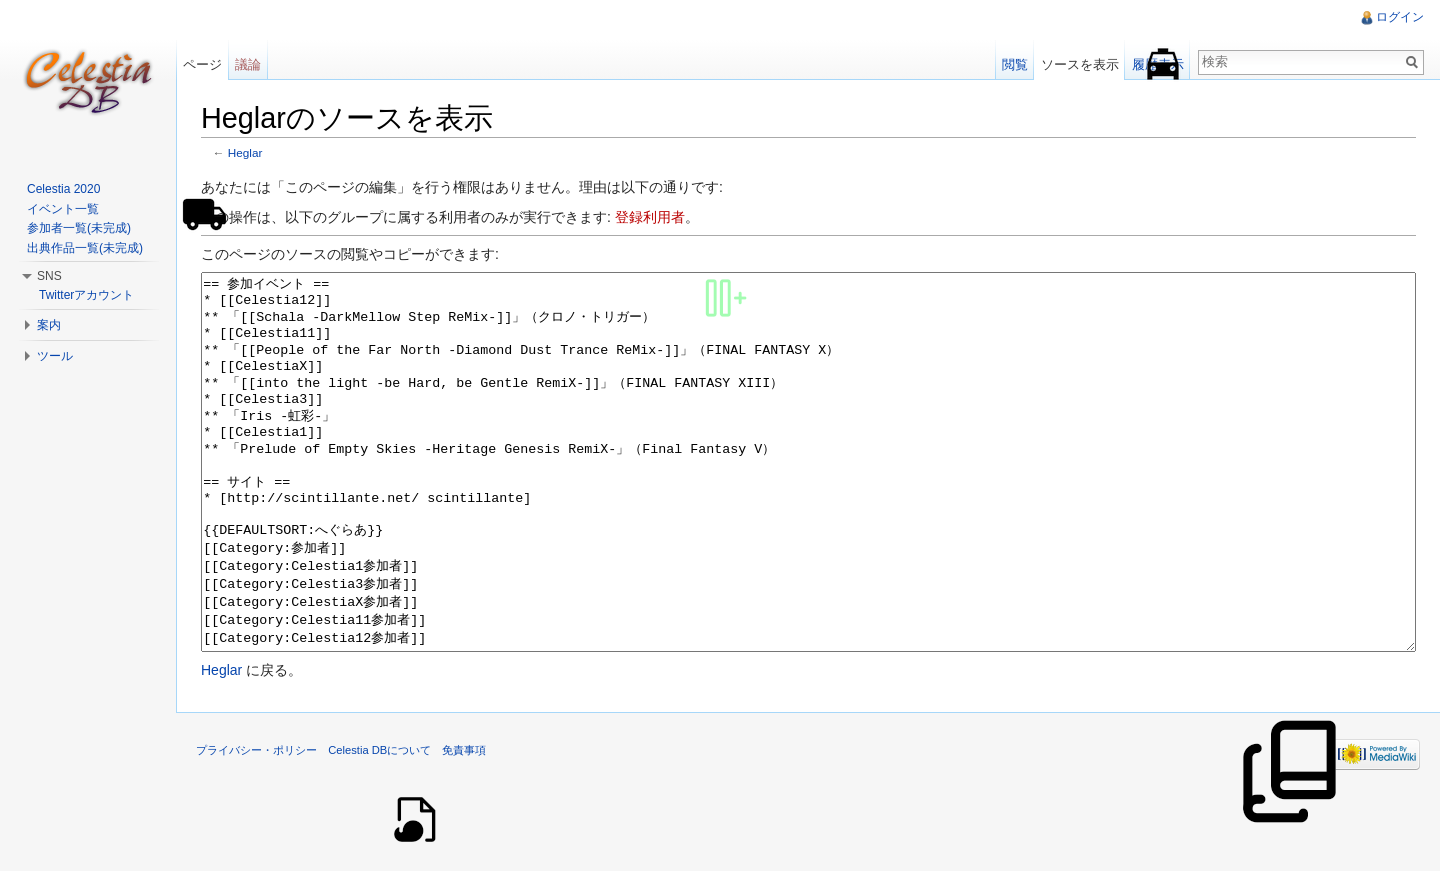 This screenshot has height=871, width=1440. I want to click on add a new column to the right, so click(723, 298).